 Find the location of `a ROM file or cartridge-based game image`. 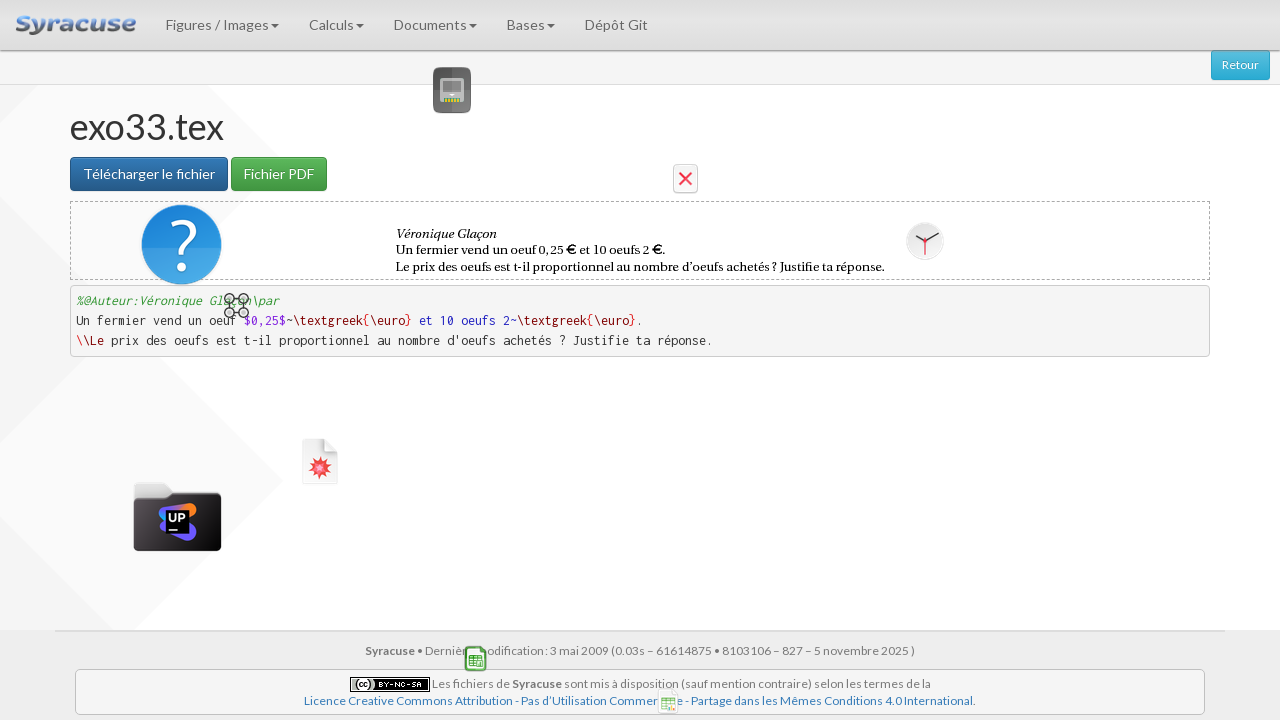

a ROM file or cartridge-based game image is located at coordinates (452, 90).